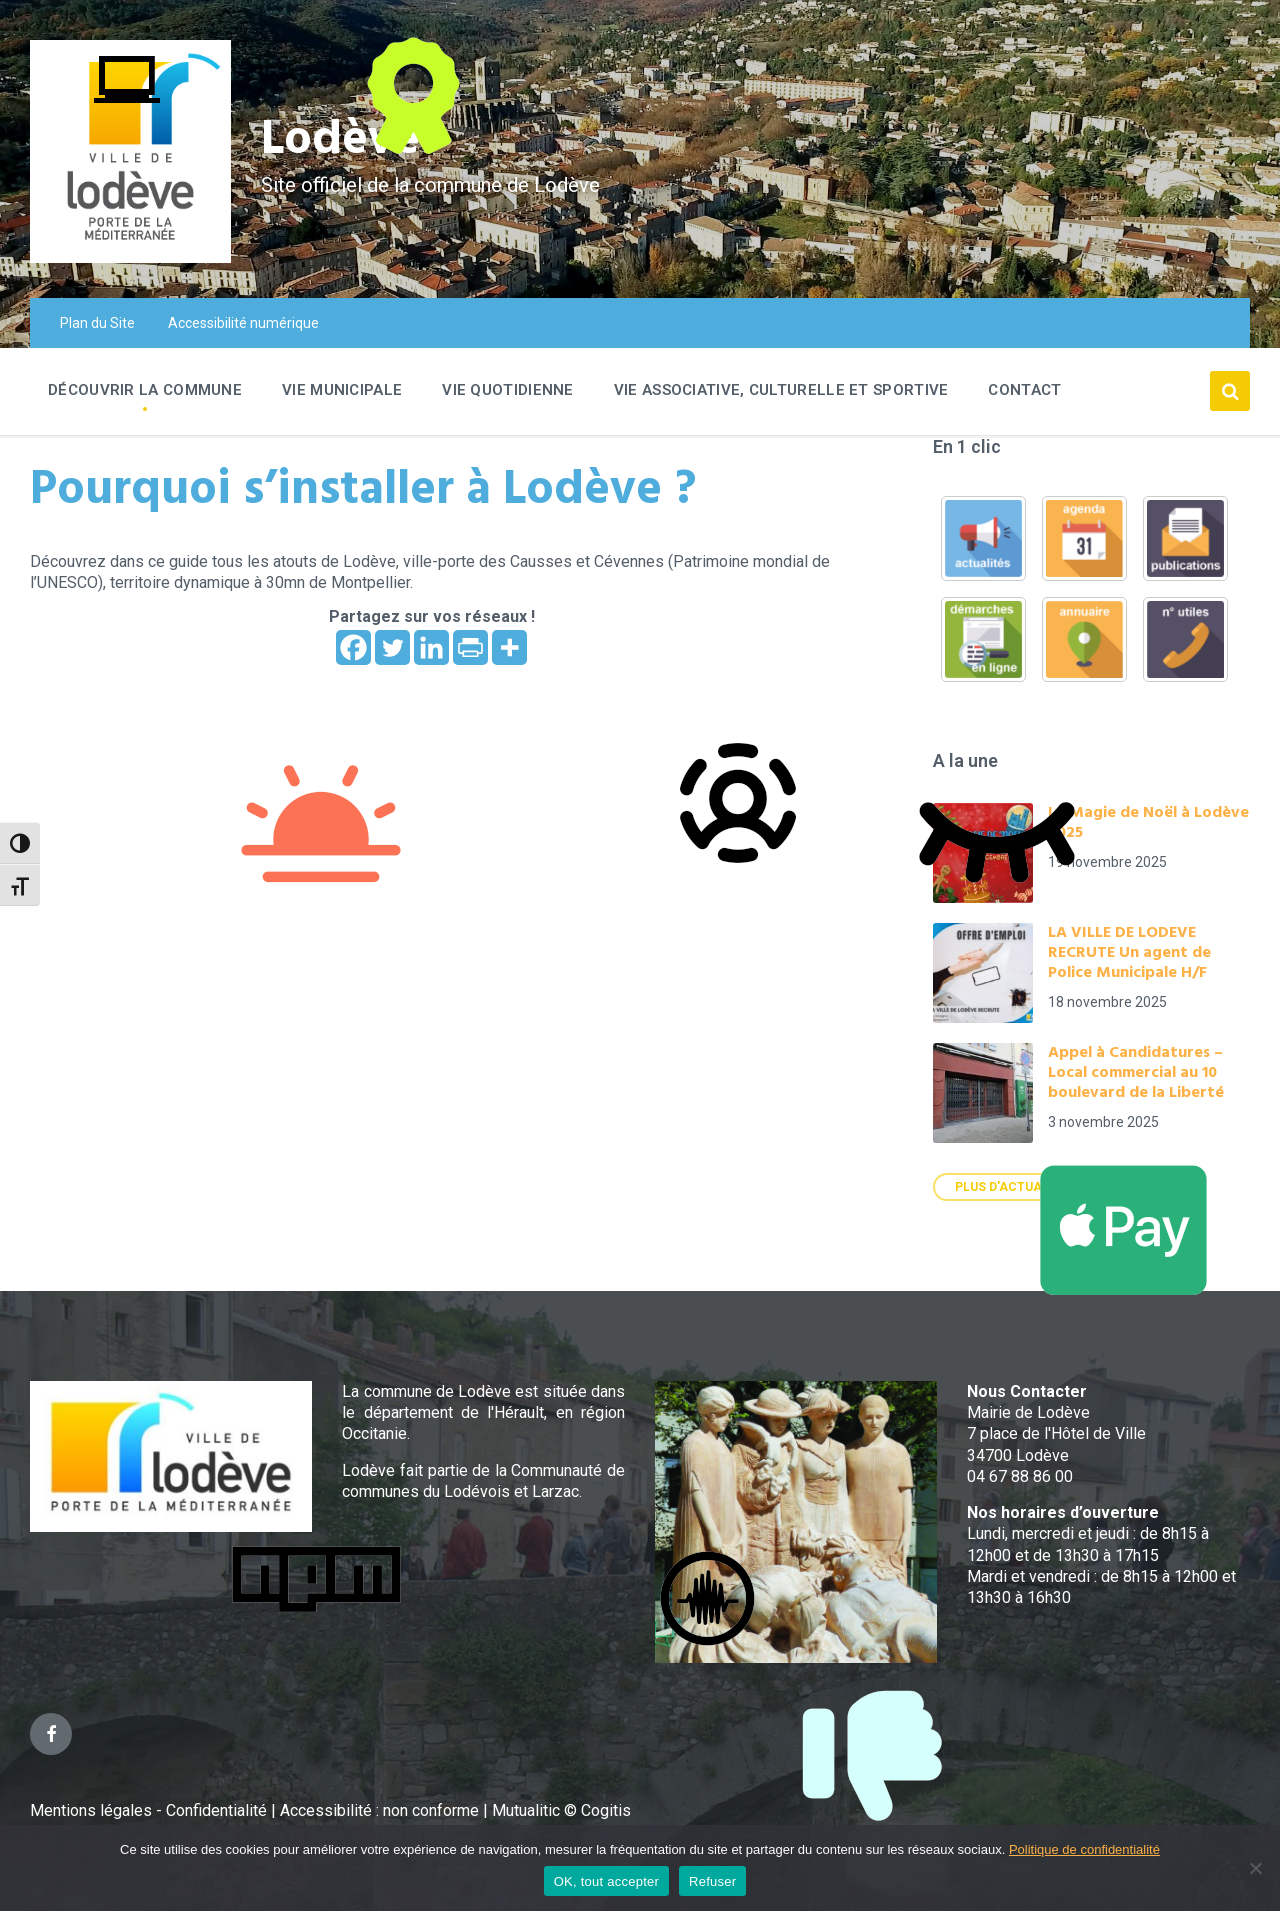 The width and height of the screenshot is (1280, 1911). I want to click on pay with Apple Pay, so click(1123, 1230).